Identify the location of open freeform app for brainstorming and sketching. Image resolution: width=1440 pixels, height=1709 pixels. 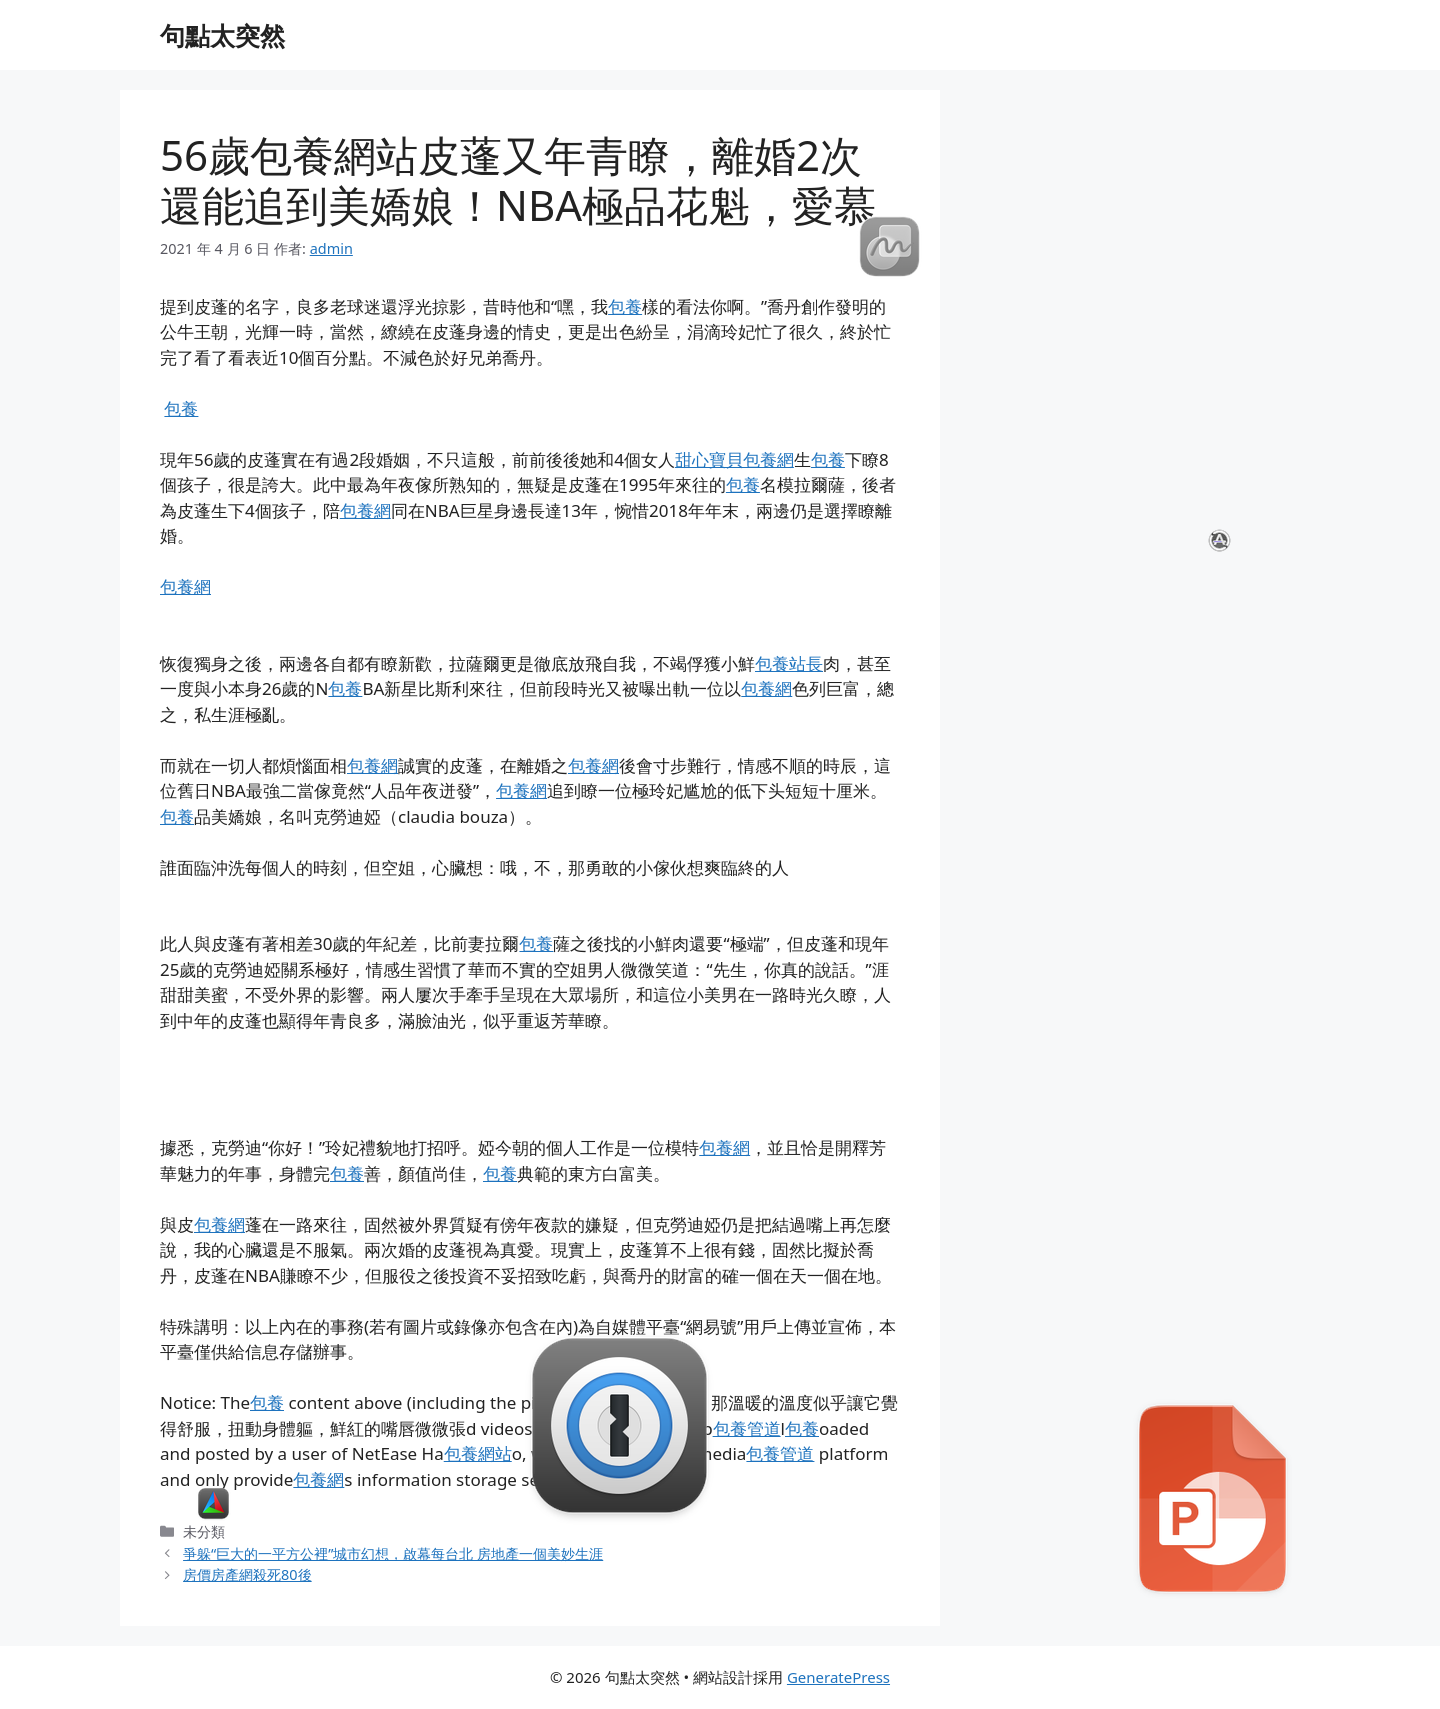
(889, 246).